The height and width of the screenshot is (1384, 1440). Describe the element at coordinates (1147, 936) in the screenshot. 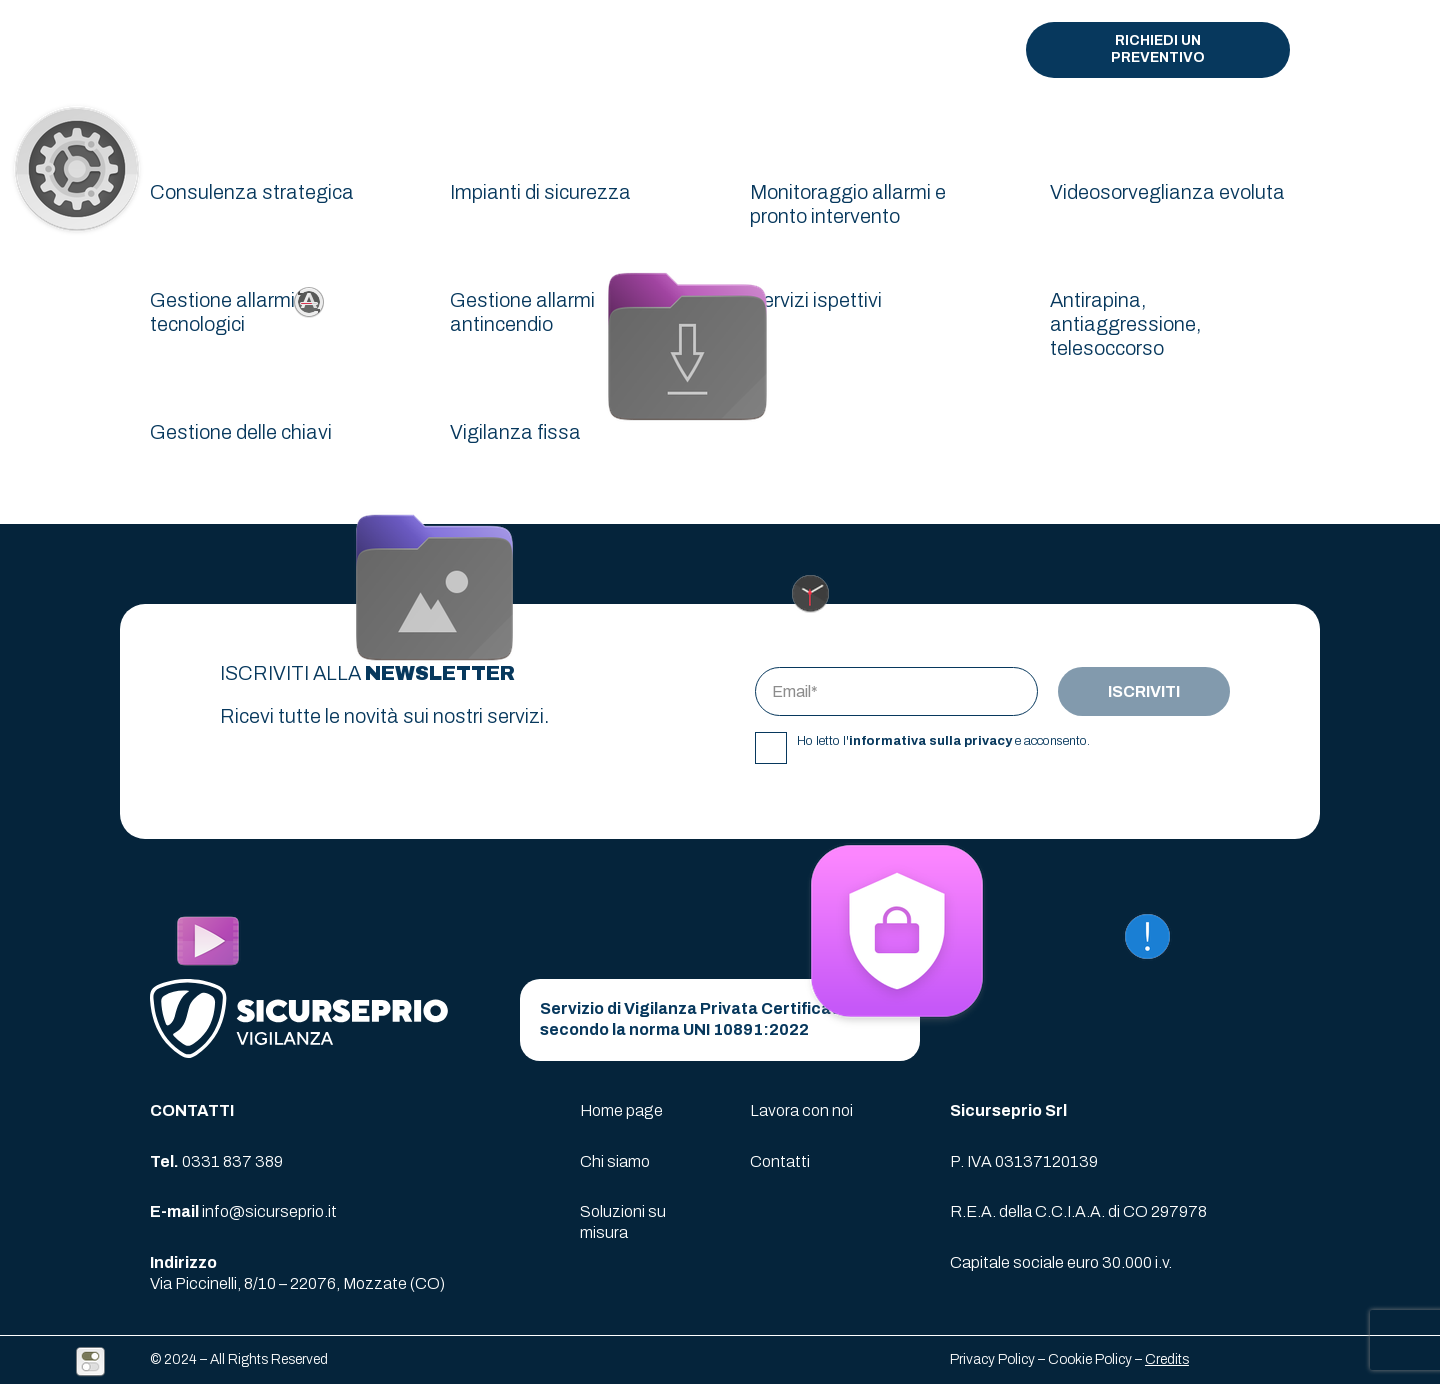

I see `mark an email as important` at that location.